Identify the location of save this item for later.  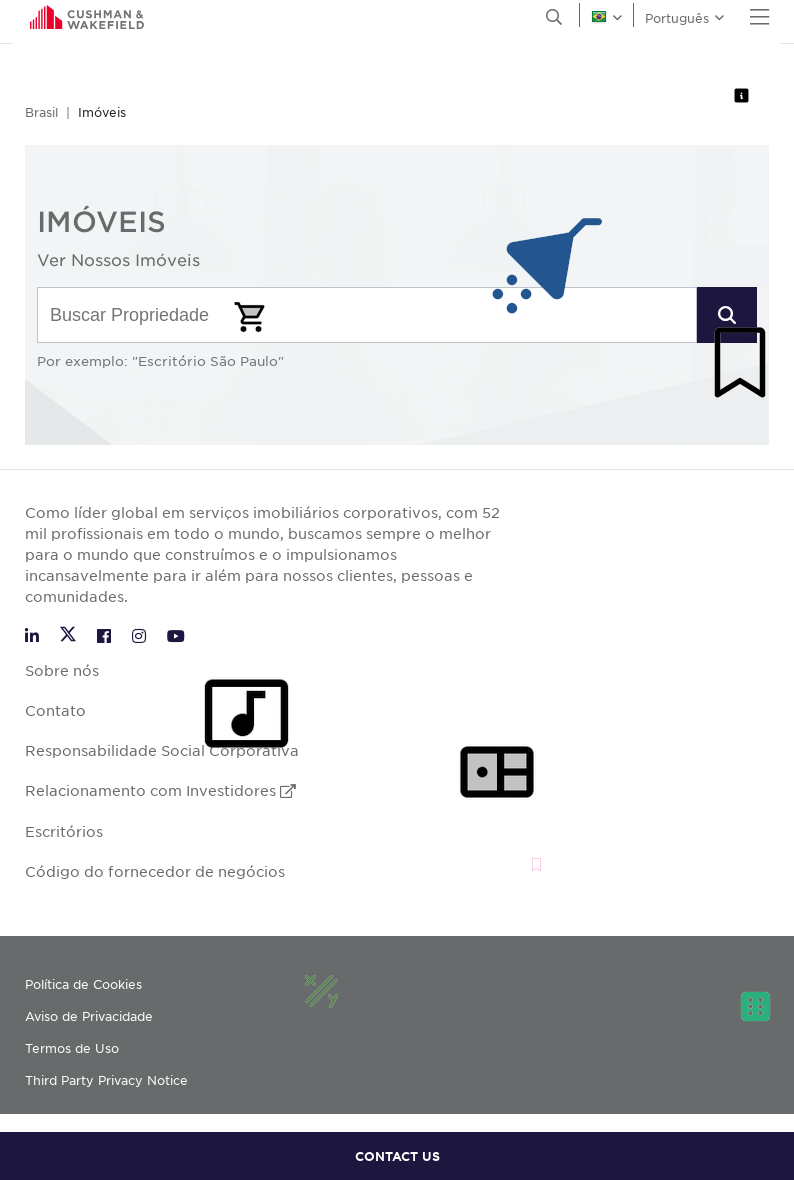
(740, 361).